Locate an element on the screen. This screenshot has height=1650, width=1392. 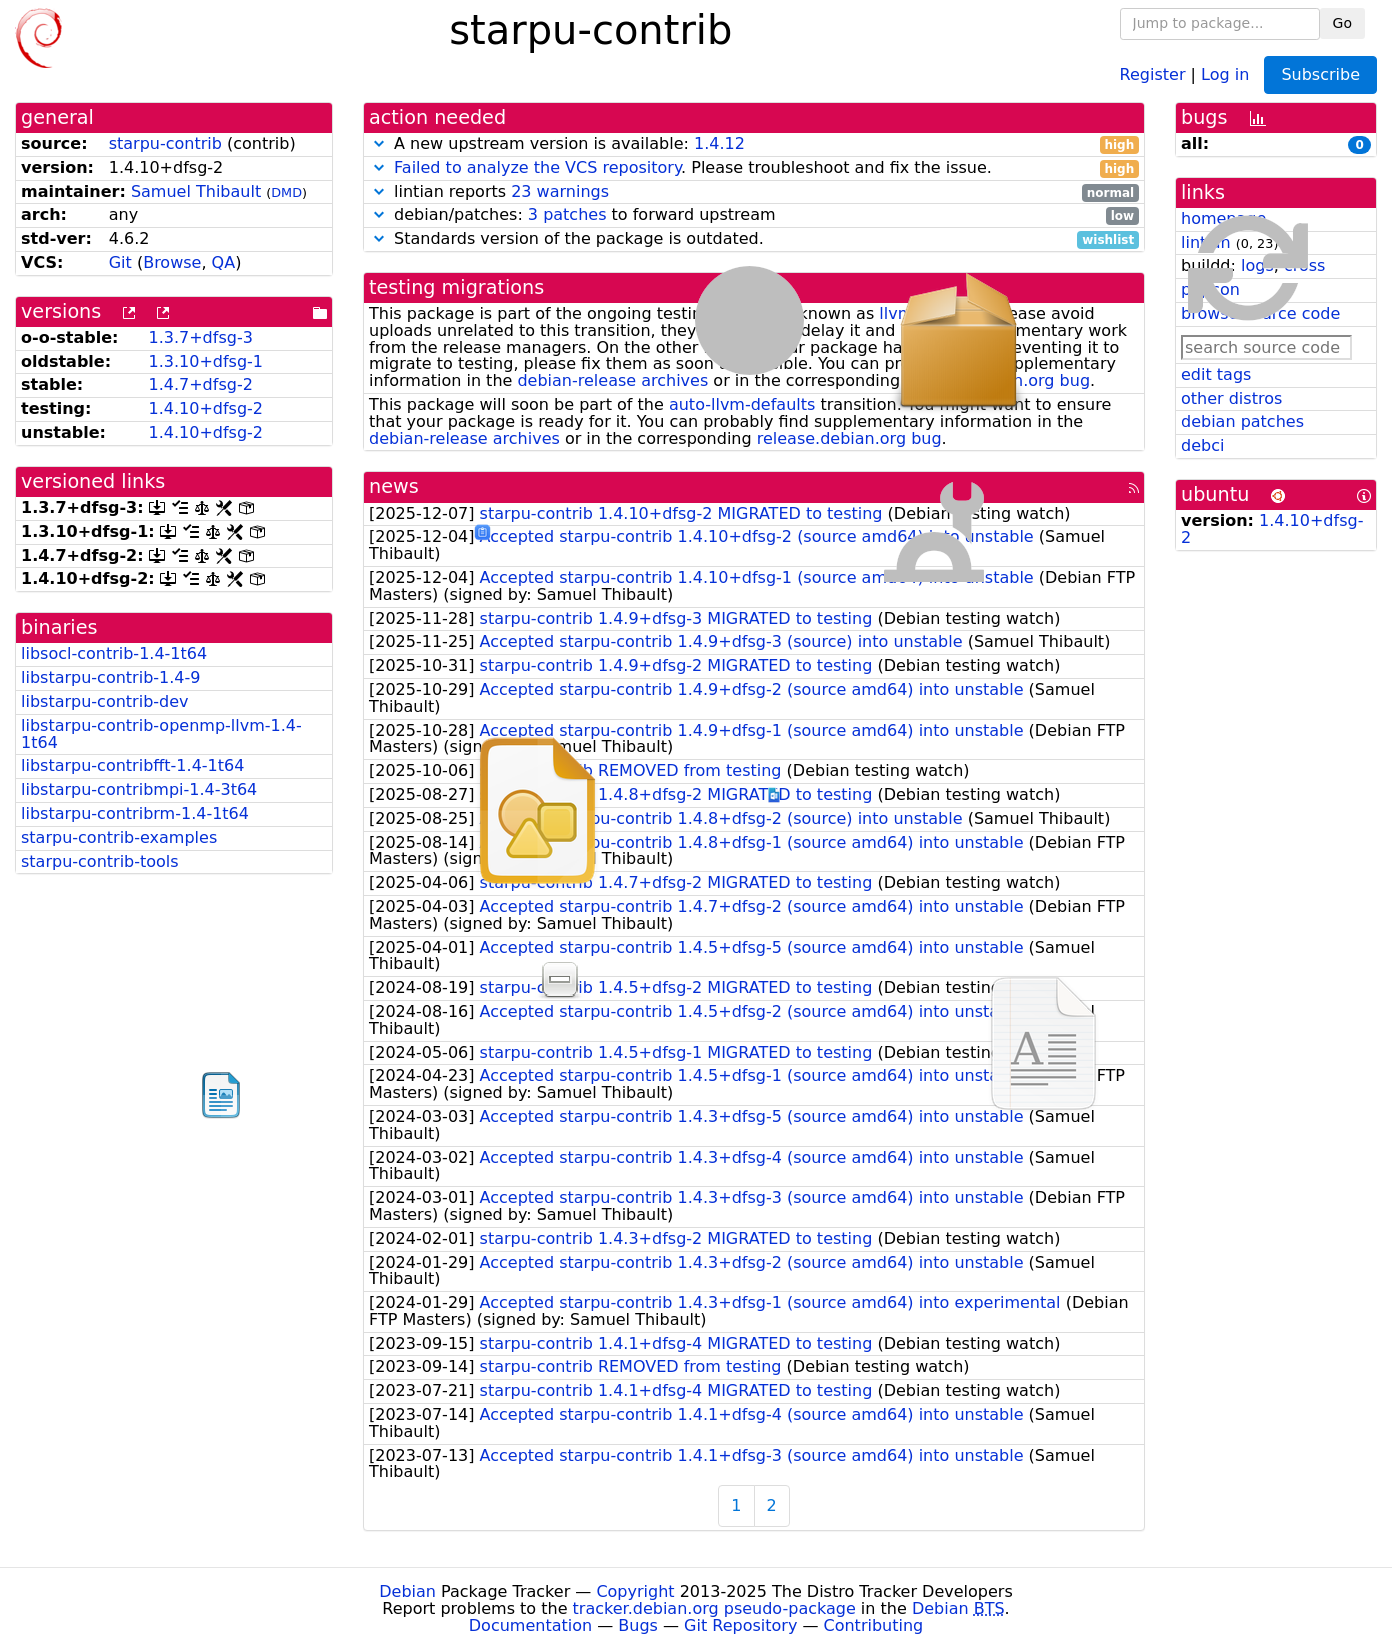
indicates syncing in progress is located at coordinates (1248, 268).